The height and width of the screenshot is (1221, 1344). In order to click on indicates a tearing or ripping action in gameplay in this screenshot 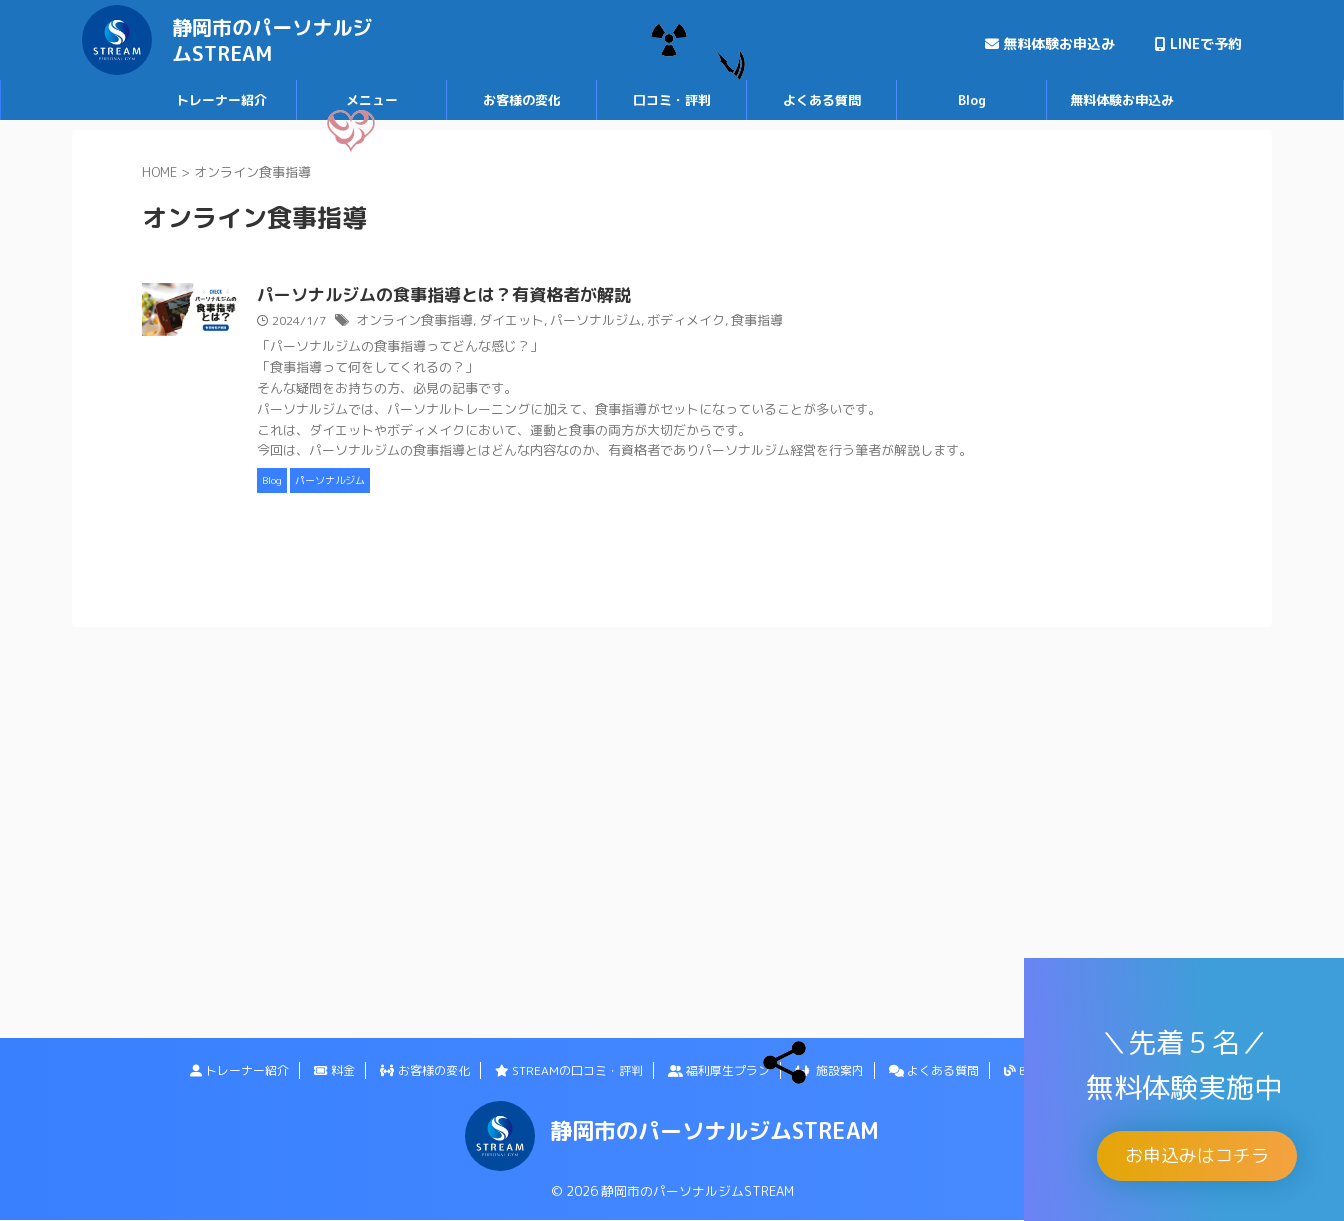, I will do `click(730, 65)`.